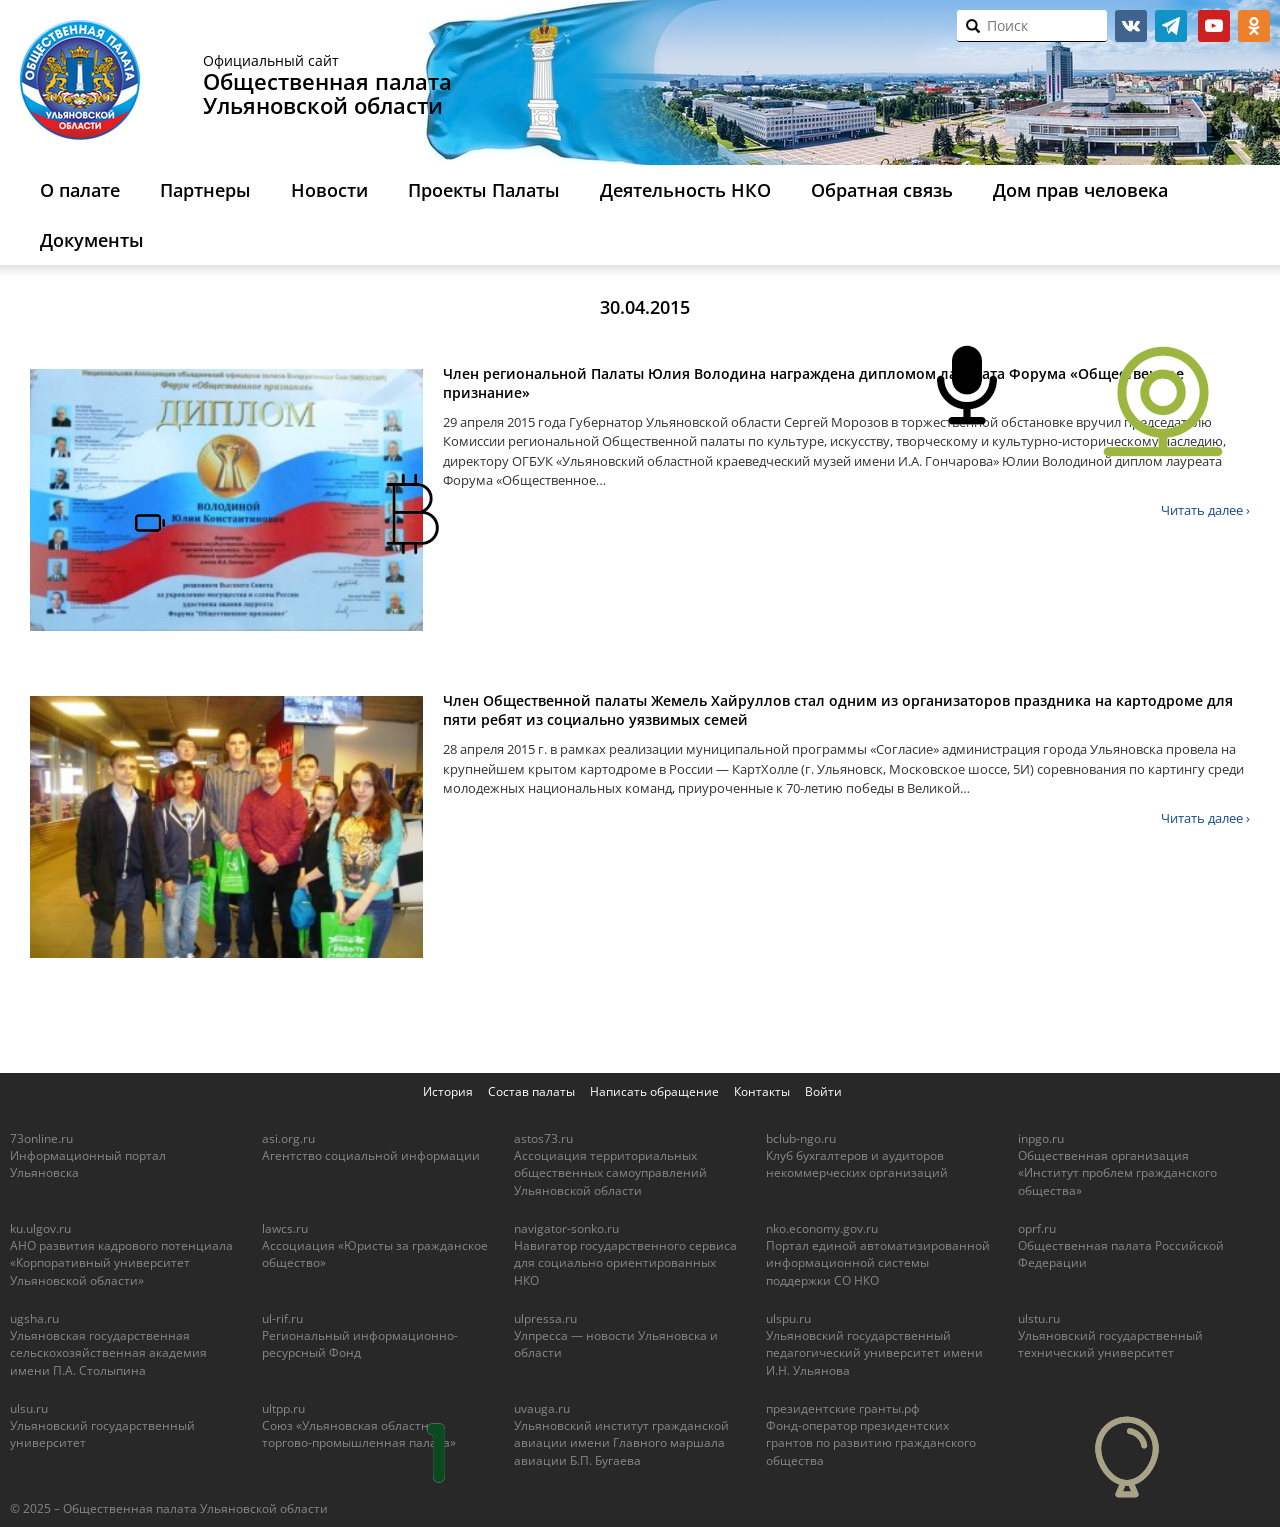  What do you see at coordinates (150, 523) in the screenshot?
I see `indicates battery is completely drained` at bounding box center [150, 523].